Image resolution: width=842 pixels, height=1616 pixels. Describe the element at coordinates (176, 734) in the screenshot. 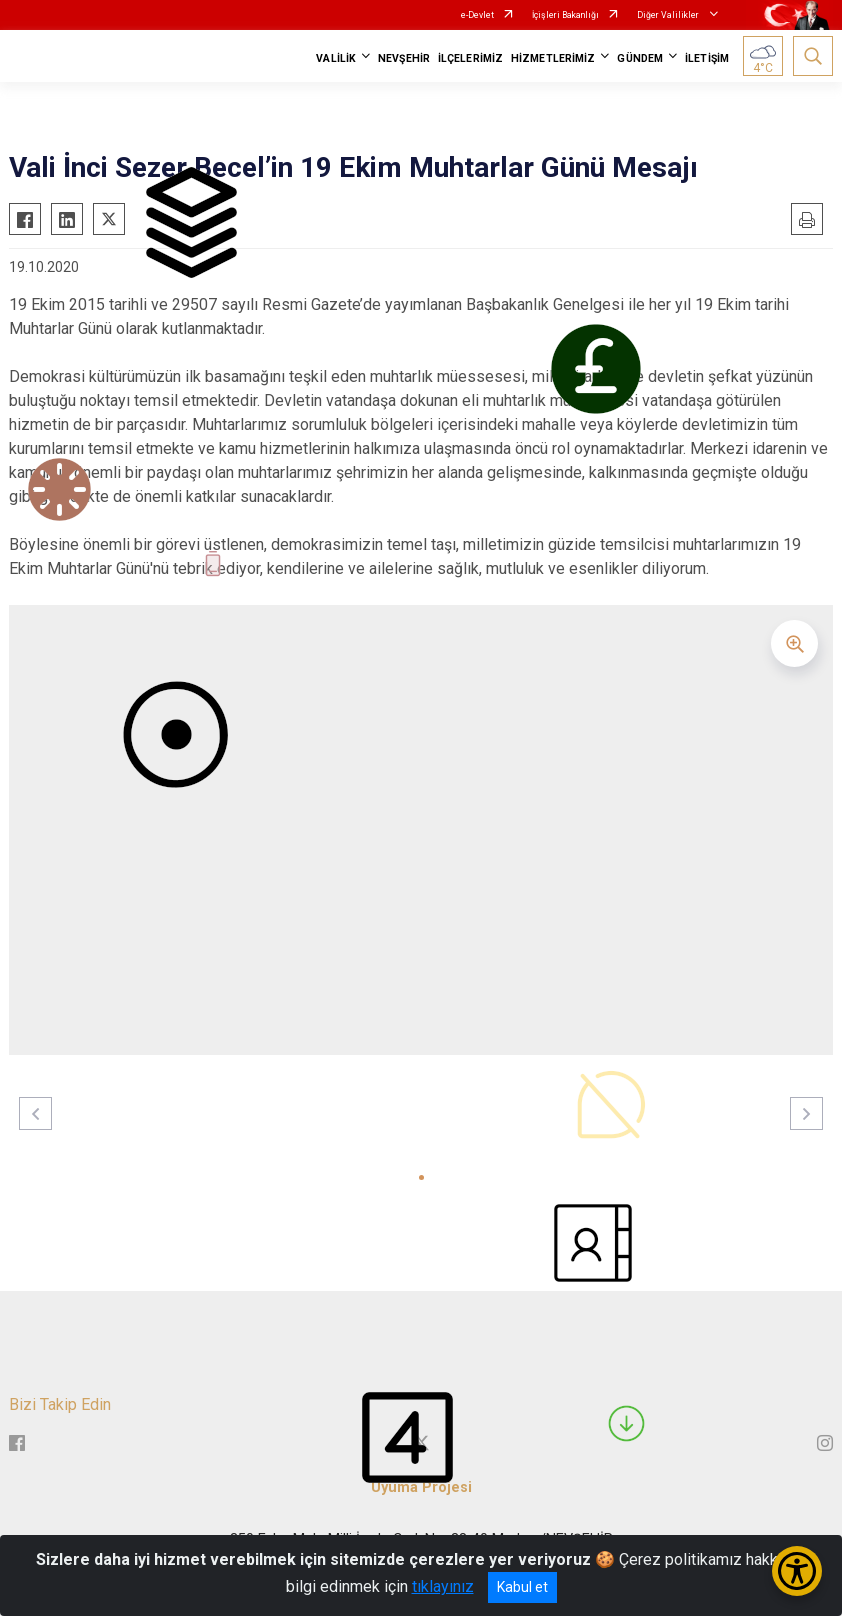

I see `start recording audio or video` at that location.